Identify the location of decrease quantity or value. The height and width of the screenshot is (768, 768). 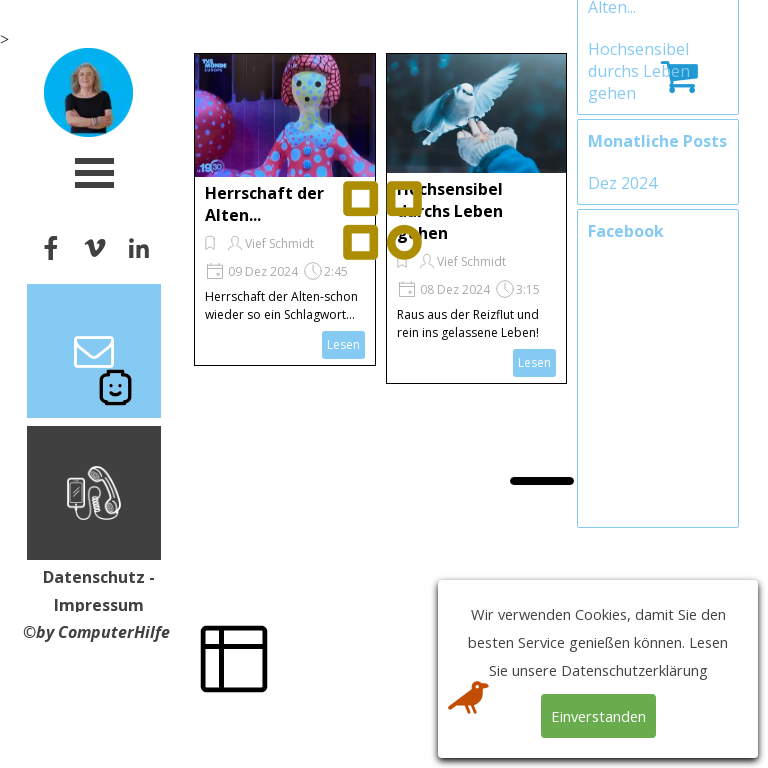
(542, 481).